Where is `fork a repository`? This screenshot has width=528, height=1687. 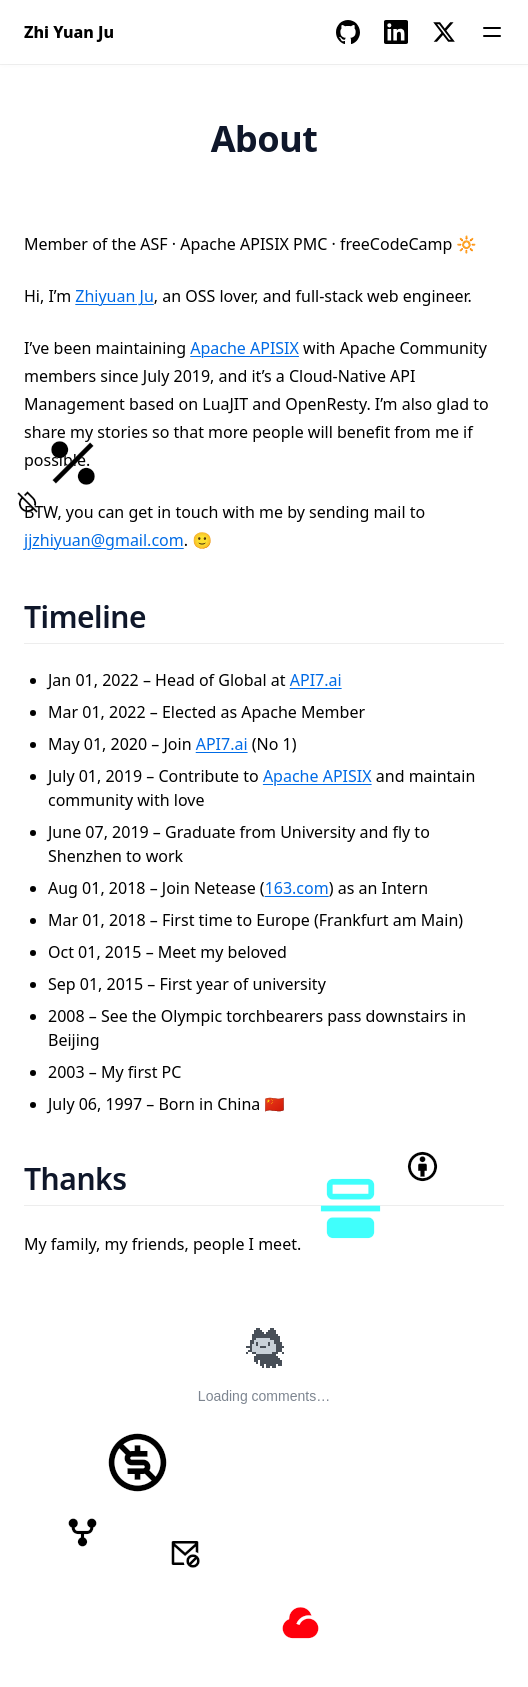
fork a repository is located at coordinates (82, 1532).